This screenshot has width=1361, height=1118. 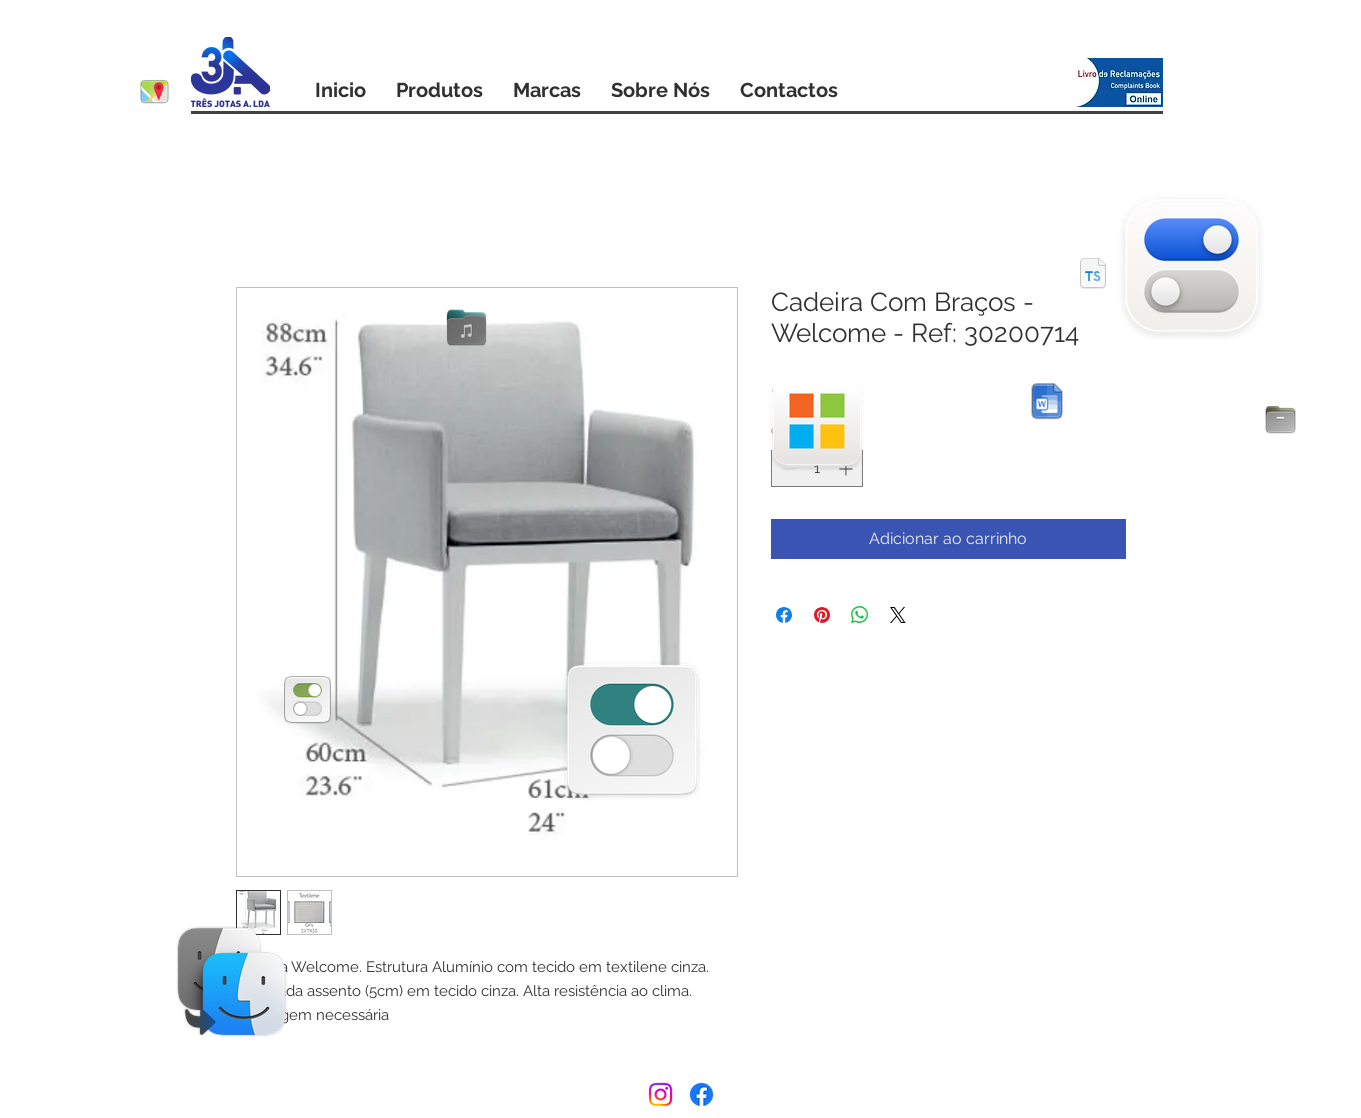 I want to click on open the MSN app, so click(x=817, y=421).